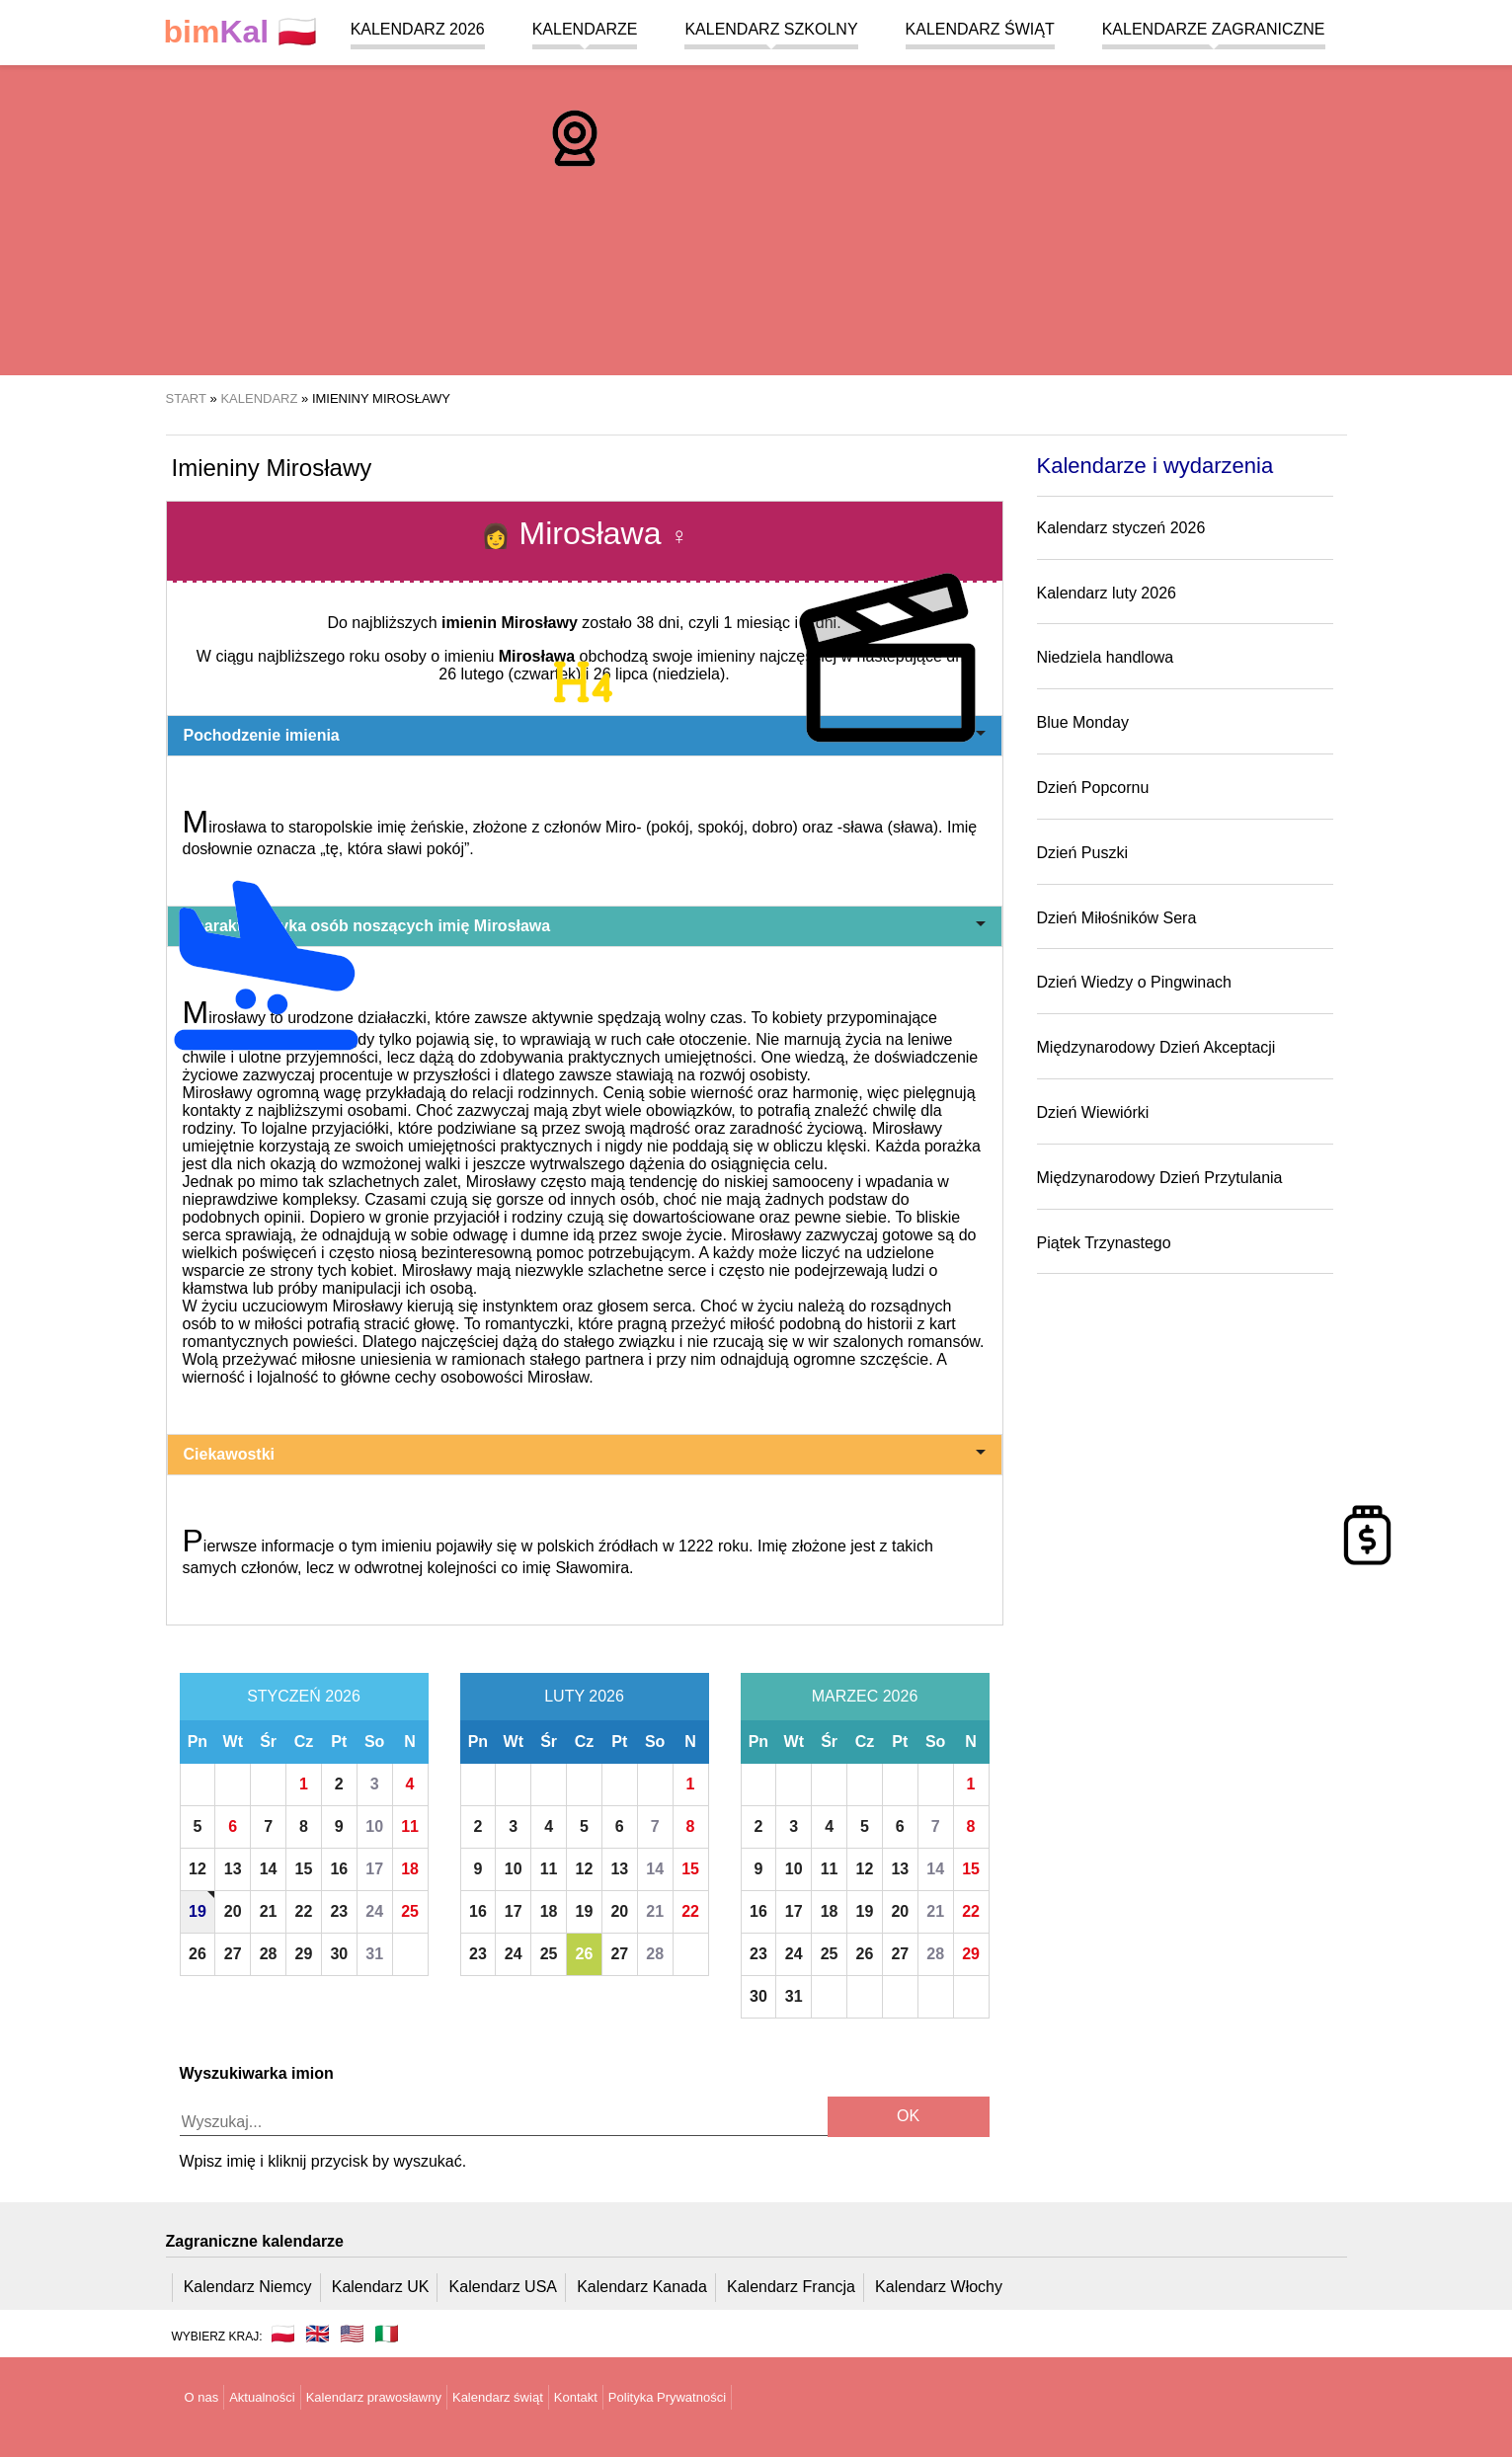  I want to click on access video or movie content, so click(891, 665).